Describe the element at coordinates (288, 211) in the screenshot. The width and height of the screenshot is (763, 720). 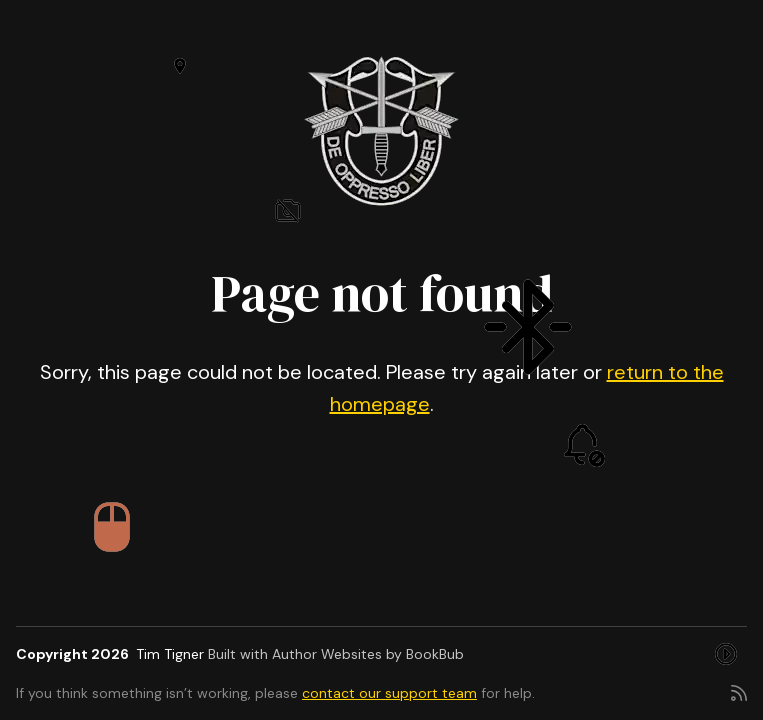
I see `camera is disabled or turned off` at that location.